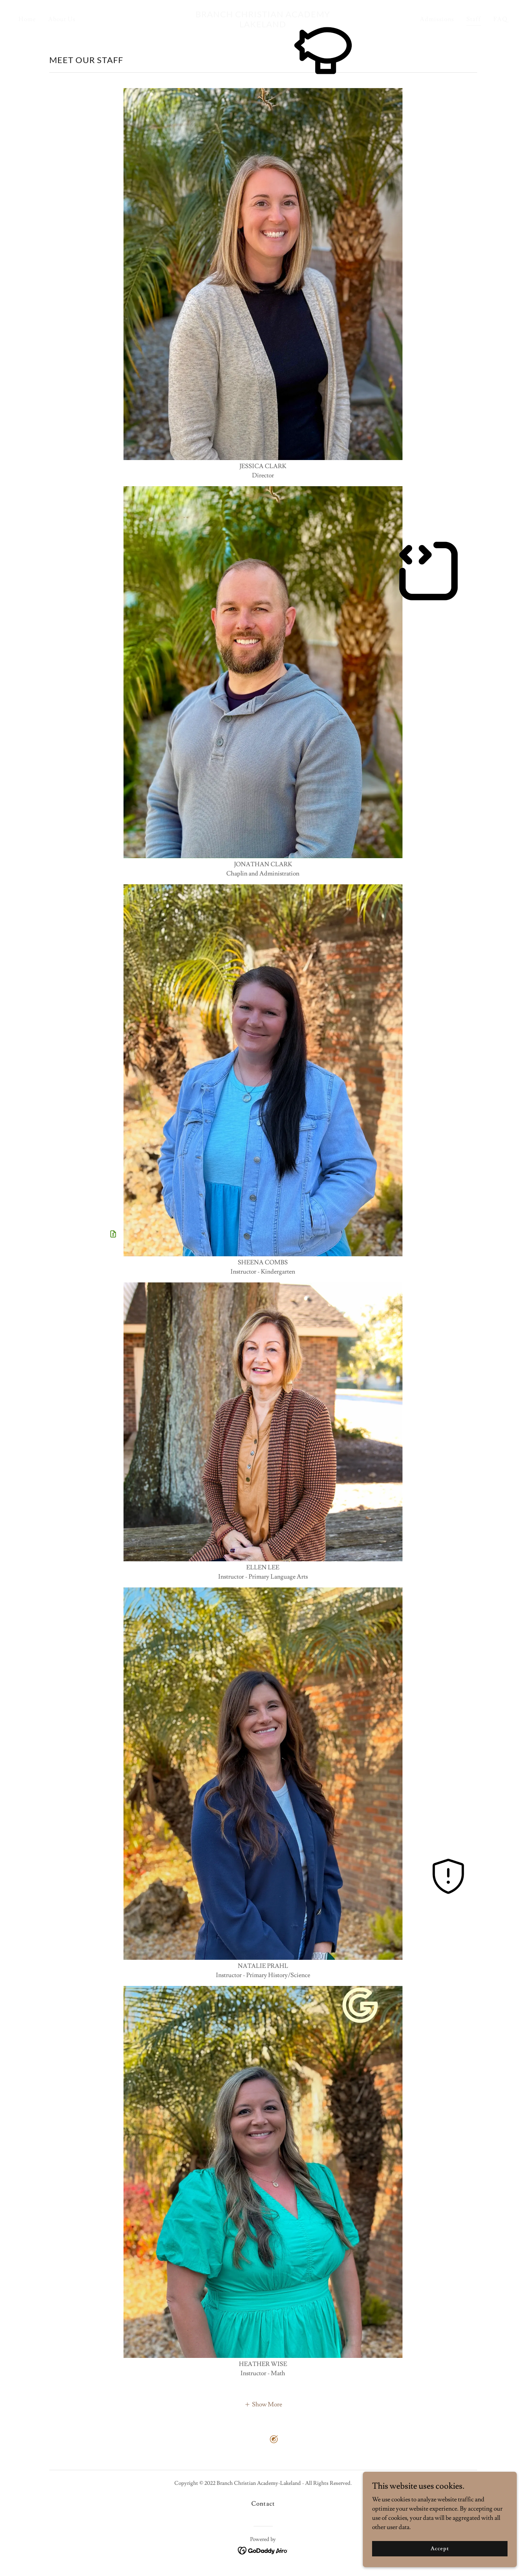  I want to click on set or view the x-axis in a chart or graph, so click(287, 1557).